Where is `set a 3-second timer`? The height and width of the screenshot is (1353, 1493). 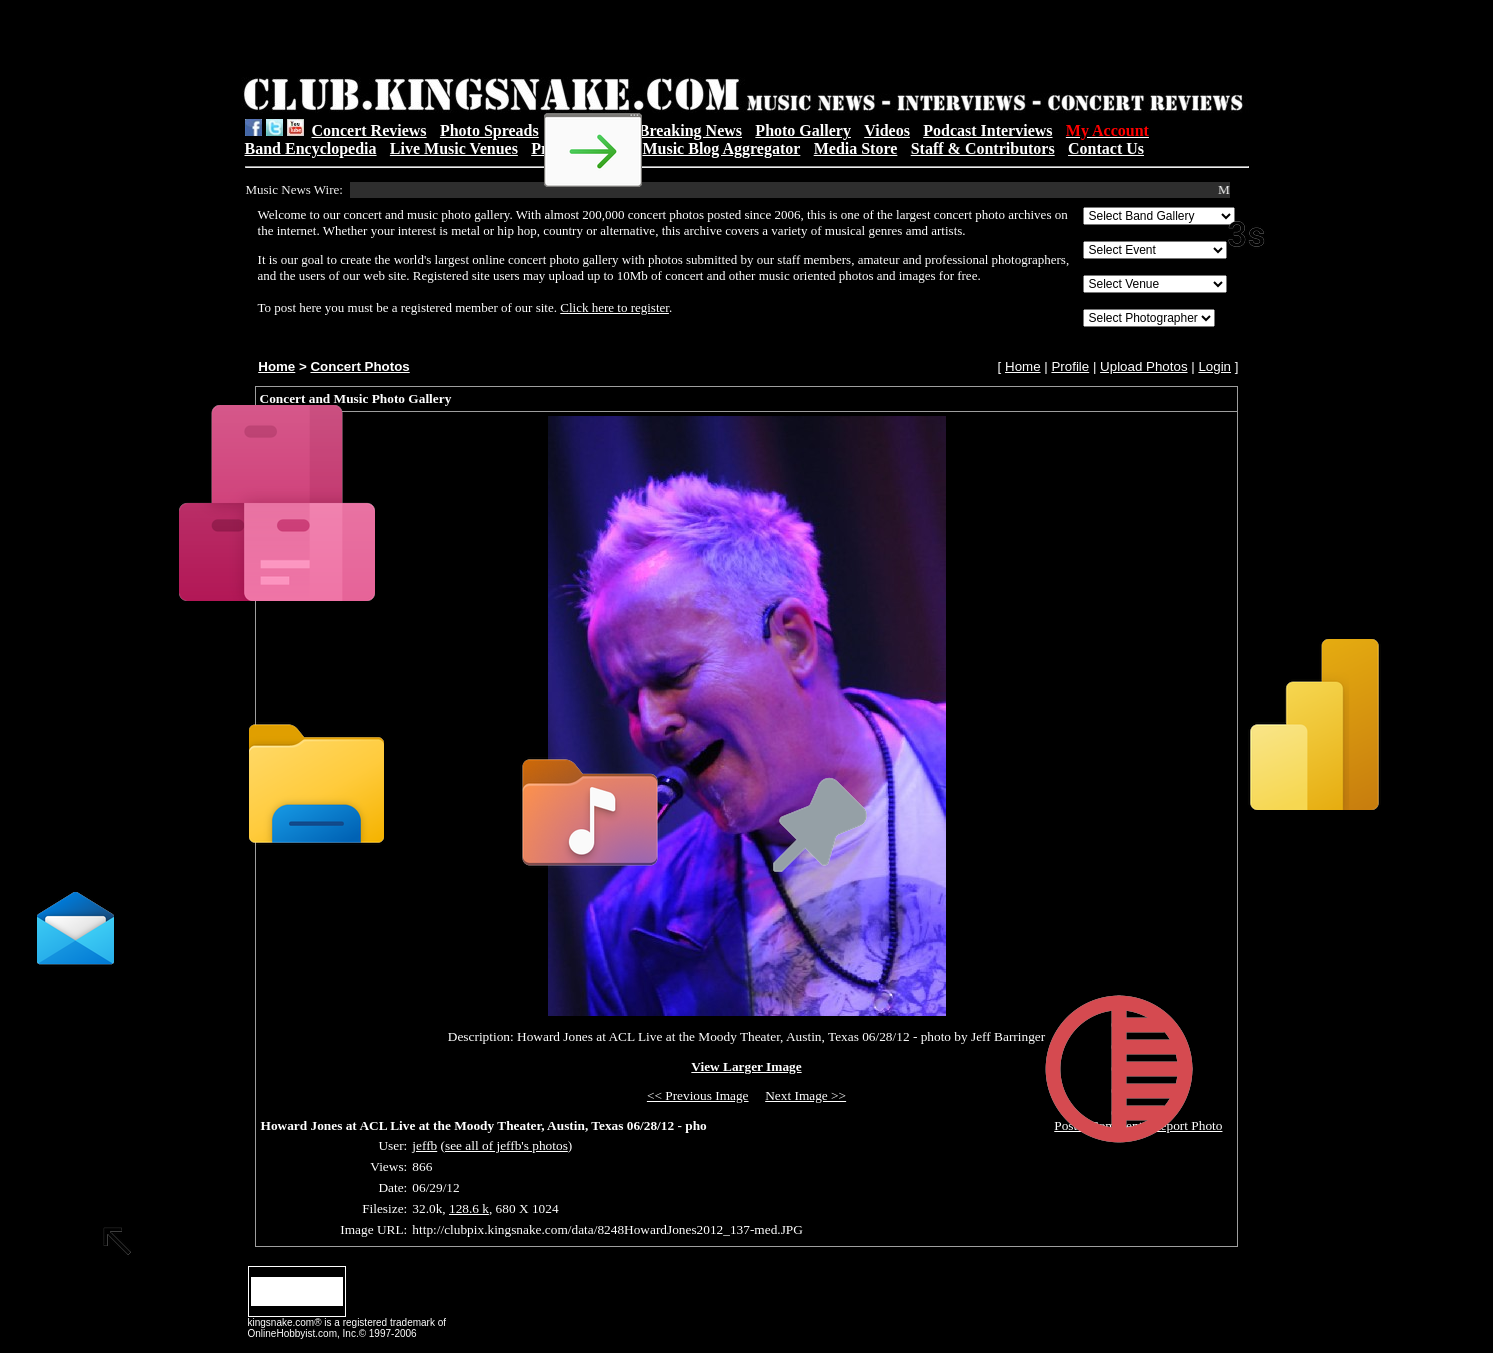
set a 3-second timer is located at coordinates (1245, 234).